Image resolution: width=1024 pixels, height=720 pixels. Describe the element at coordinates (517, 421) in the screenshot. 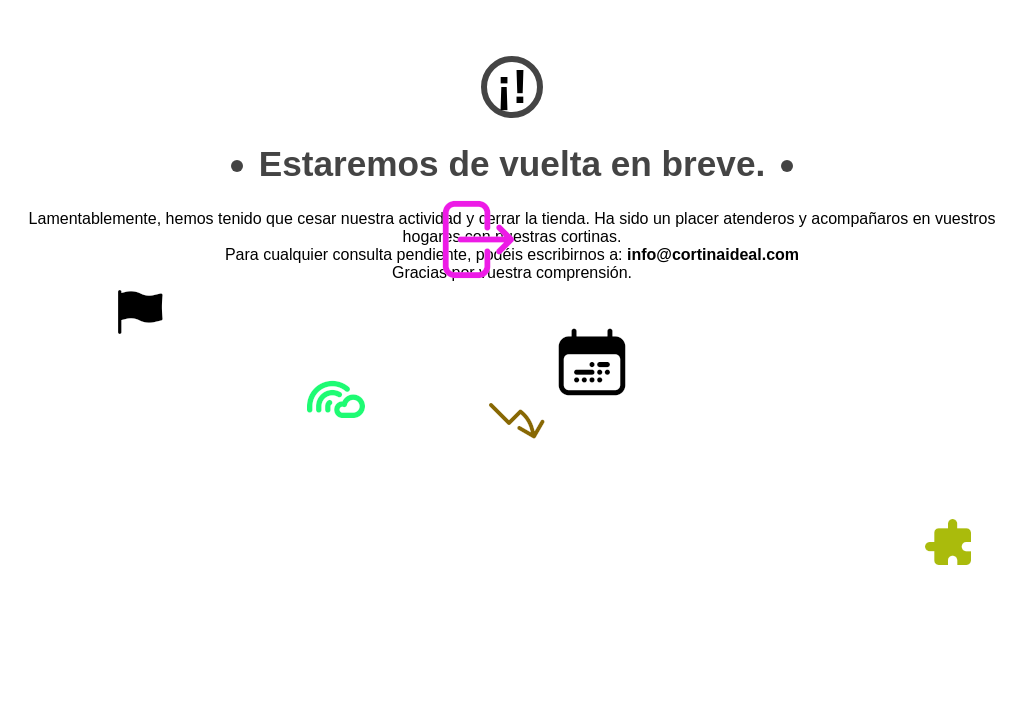

I see `indicates a downward trend or decline in data` at that location.